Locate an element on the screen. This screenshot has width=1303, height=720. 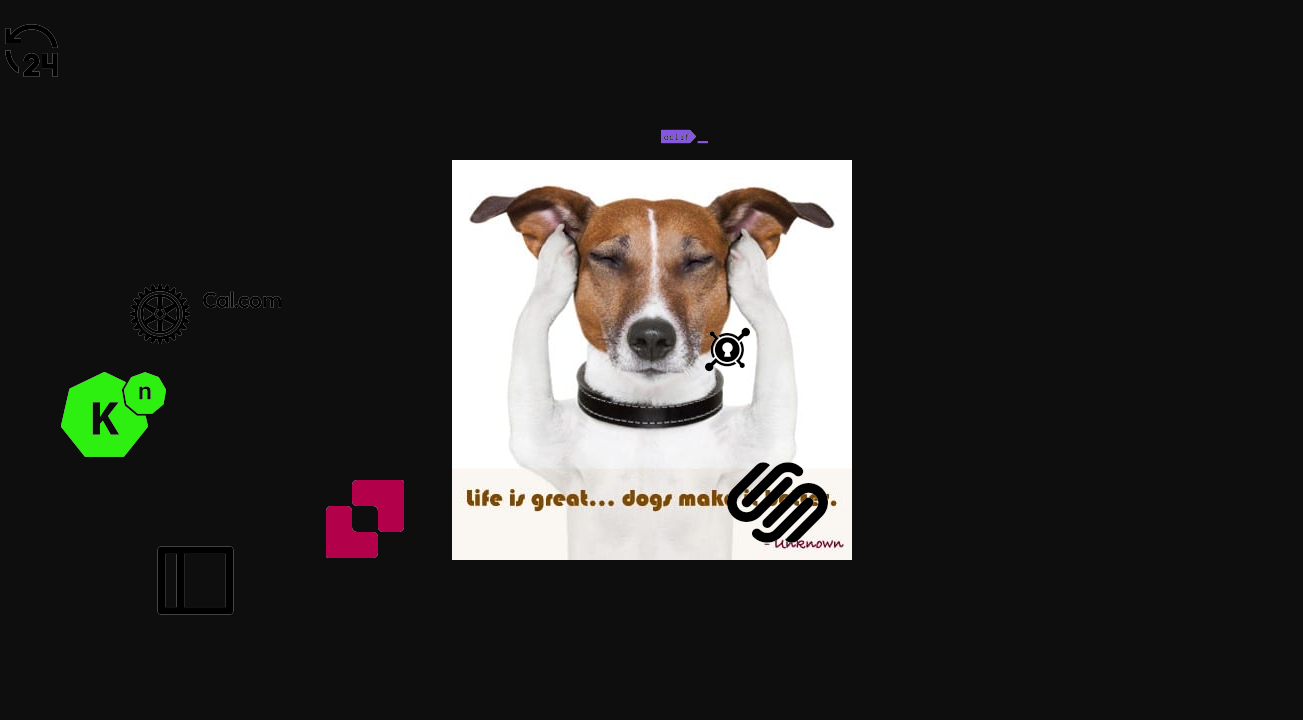
visit or link to Squarespace website is located at coordinates (777, 502).